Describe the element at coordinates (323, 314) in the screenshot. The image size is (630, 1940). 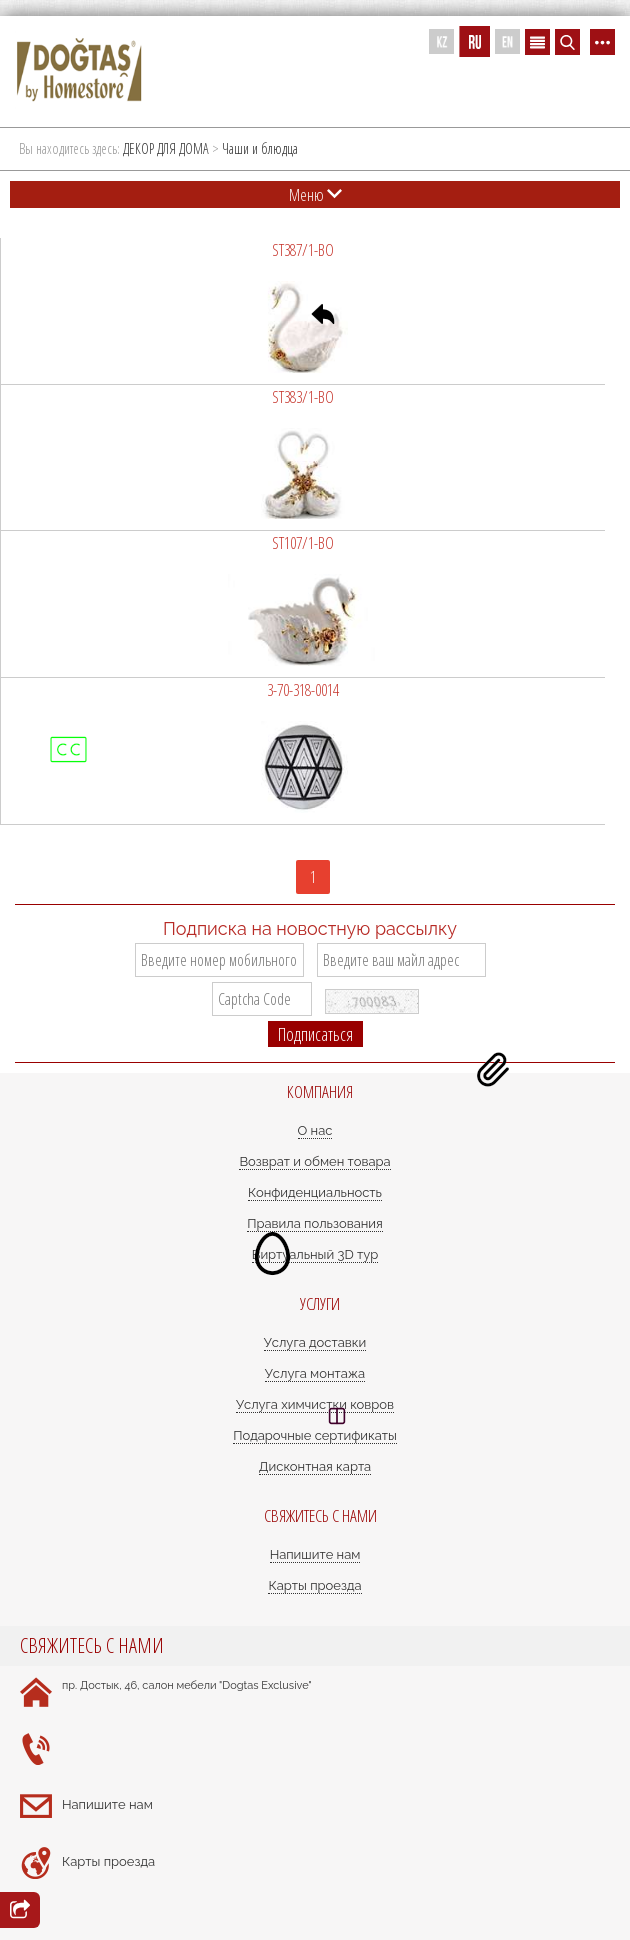
I see `undo the last action` at that location.